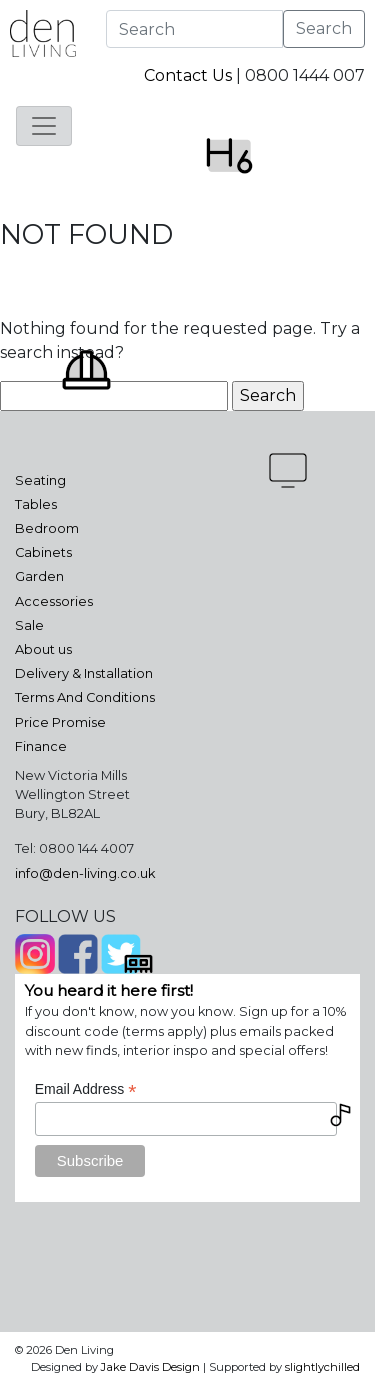 The image size is (375, 1386). I want to click on access construction or worksite tools, so click(86, 372).